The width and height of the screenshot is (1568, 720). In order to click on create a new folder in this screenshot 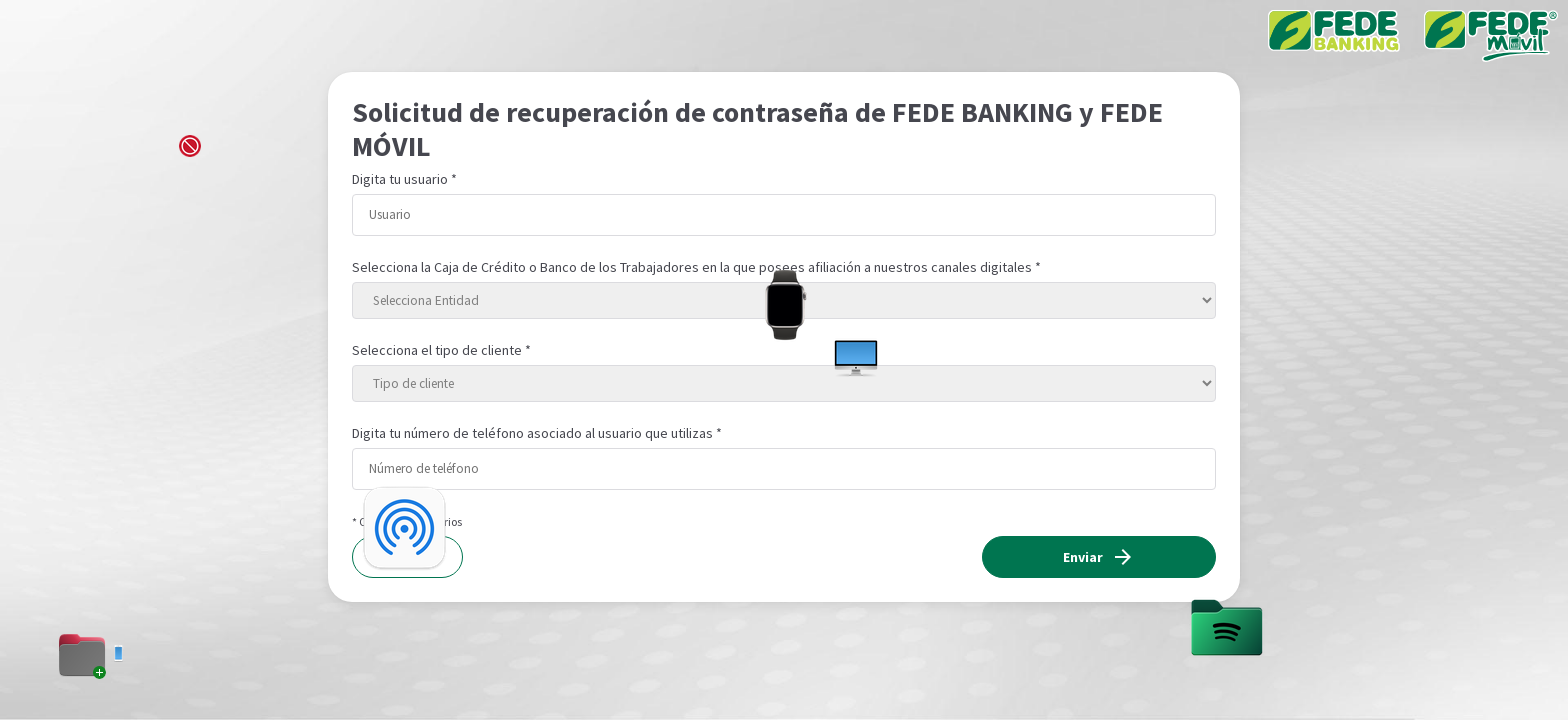, I will do `click(82, 655)`.